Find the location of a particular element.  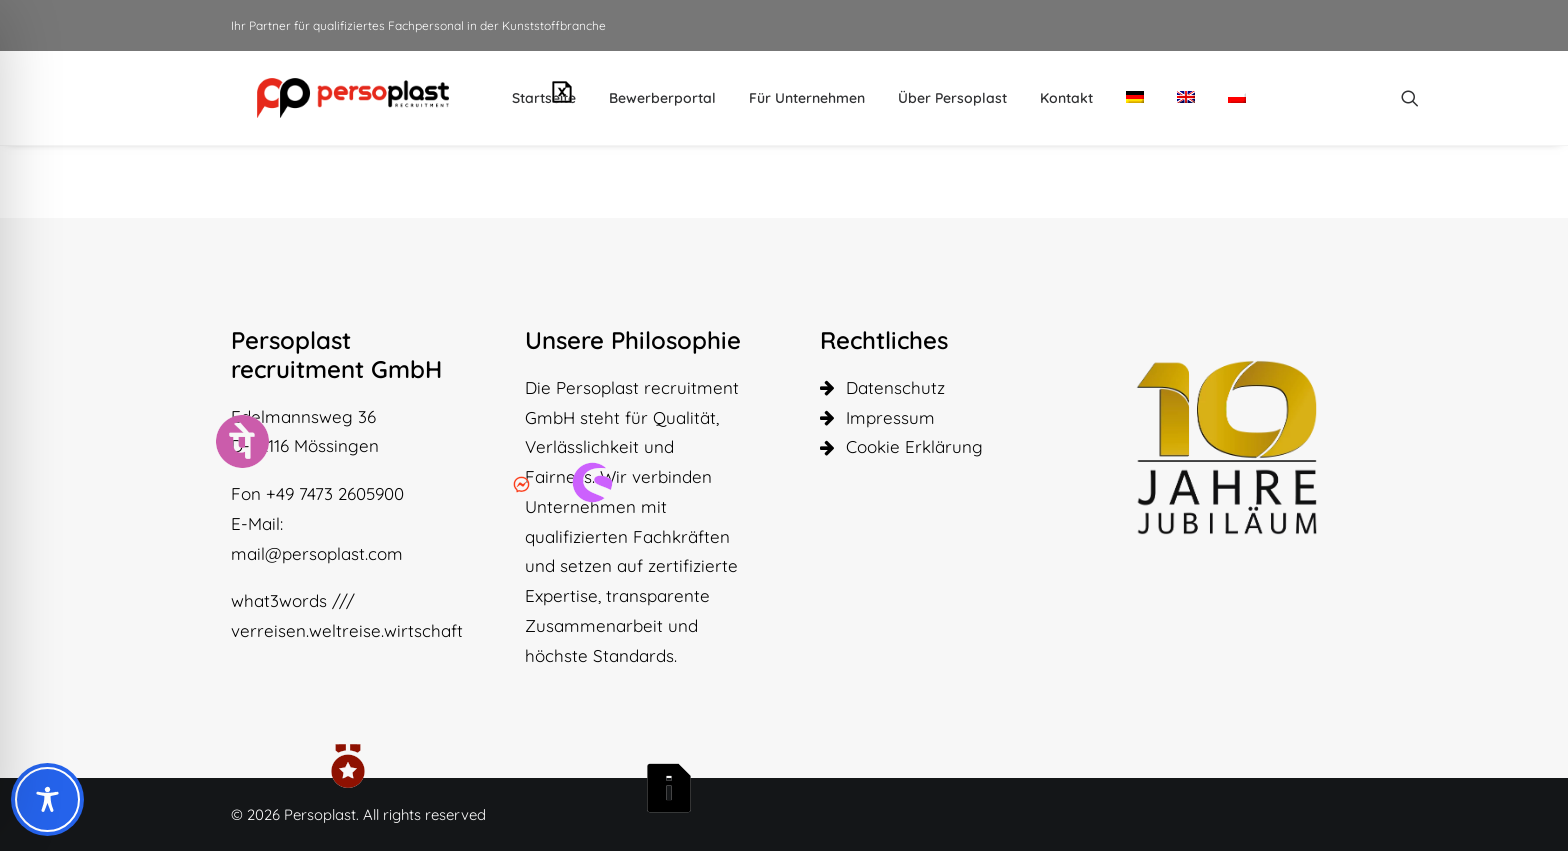

shopware e-commerce platform logo is located at coordinates (592, 482).